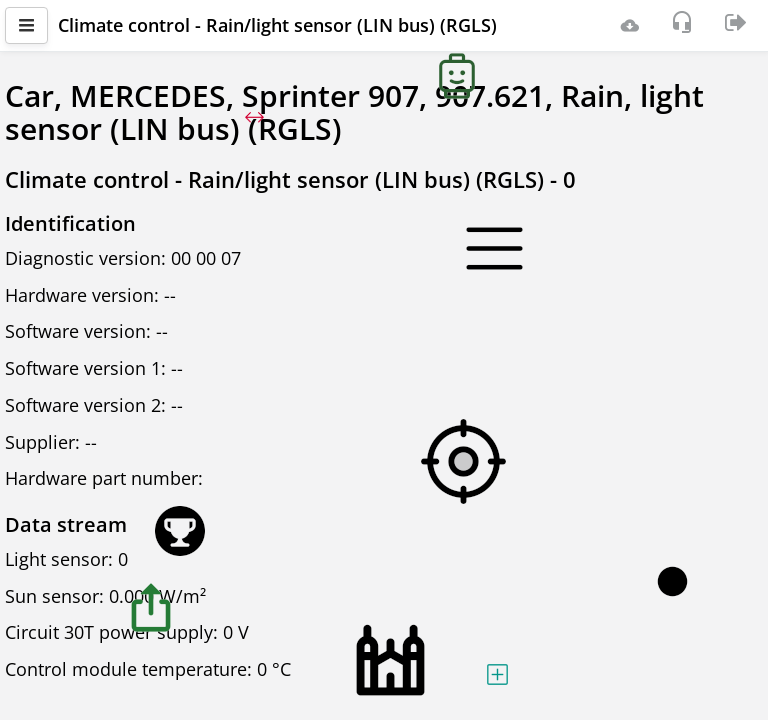 Image resolution: width=768 pixels, height=720 pixels. I want to click on open navigation menu, so click(494, 248).